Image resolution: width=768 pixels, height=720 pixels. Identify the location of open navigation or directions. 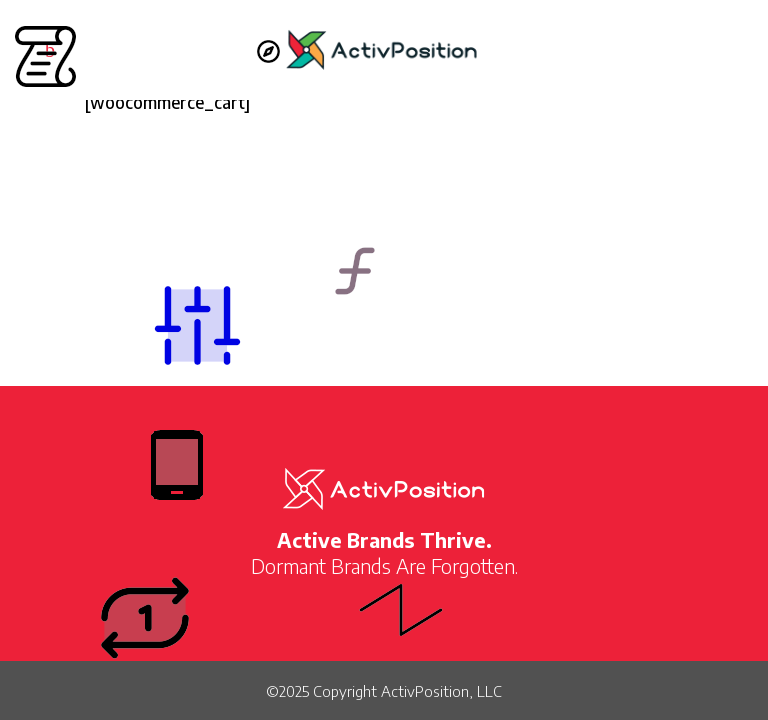
(268, 51).